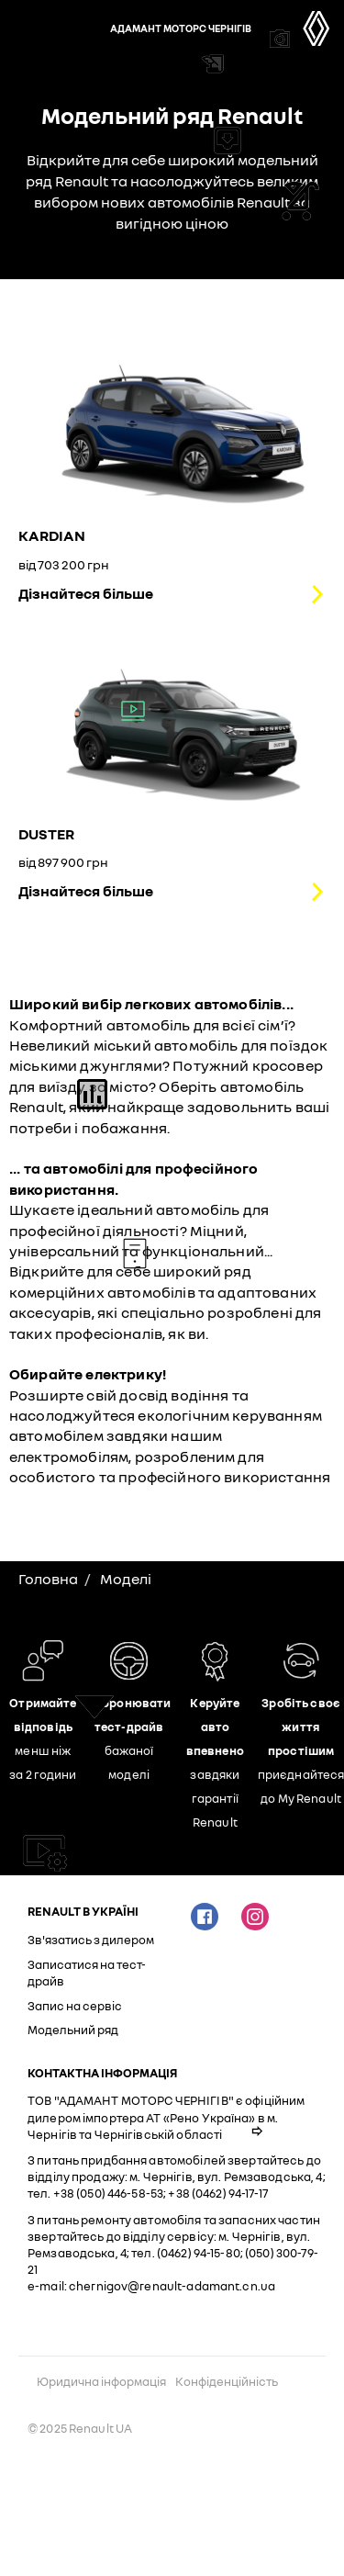  I want to click on access server or desktop computer settings, so click(135, 1254).